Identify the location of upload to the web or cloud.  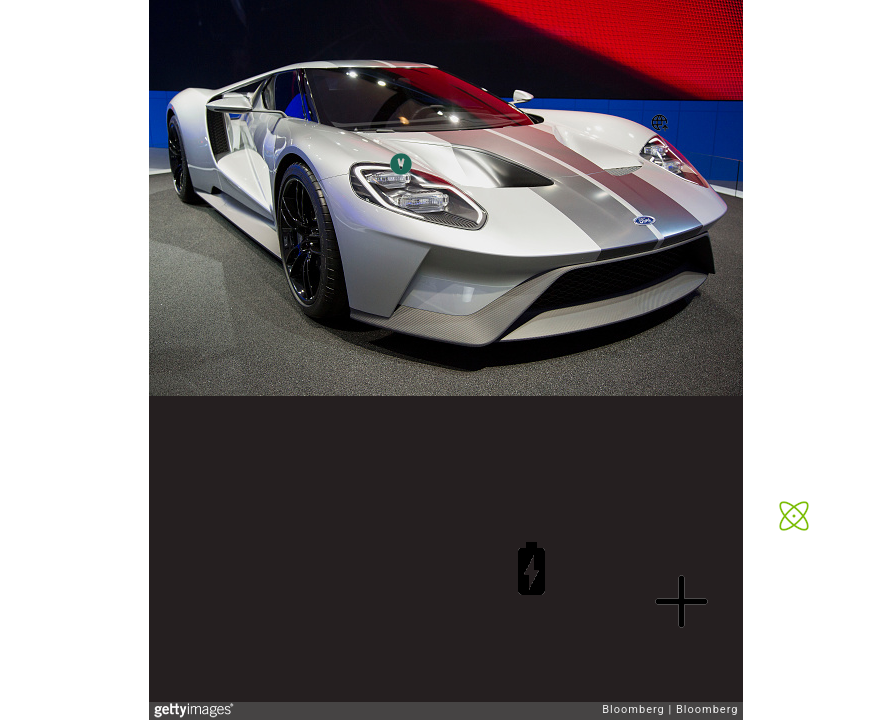
(659, 122).